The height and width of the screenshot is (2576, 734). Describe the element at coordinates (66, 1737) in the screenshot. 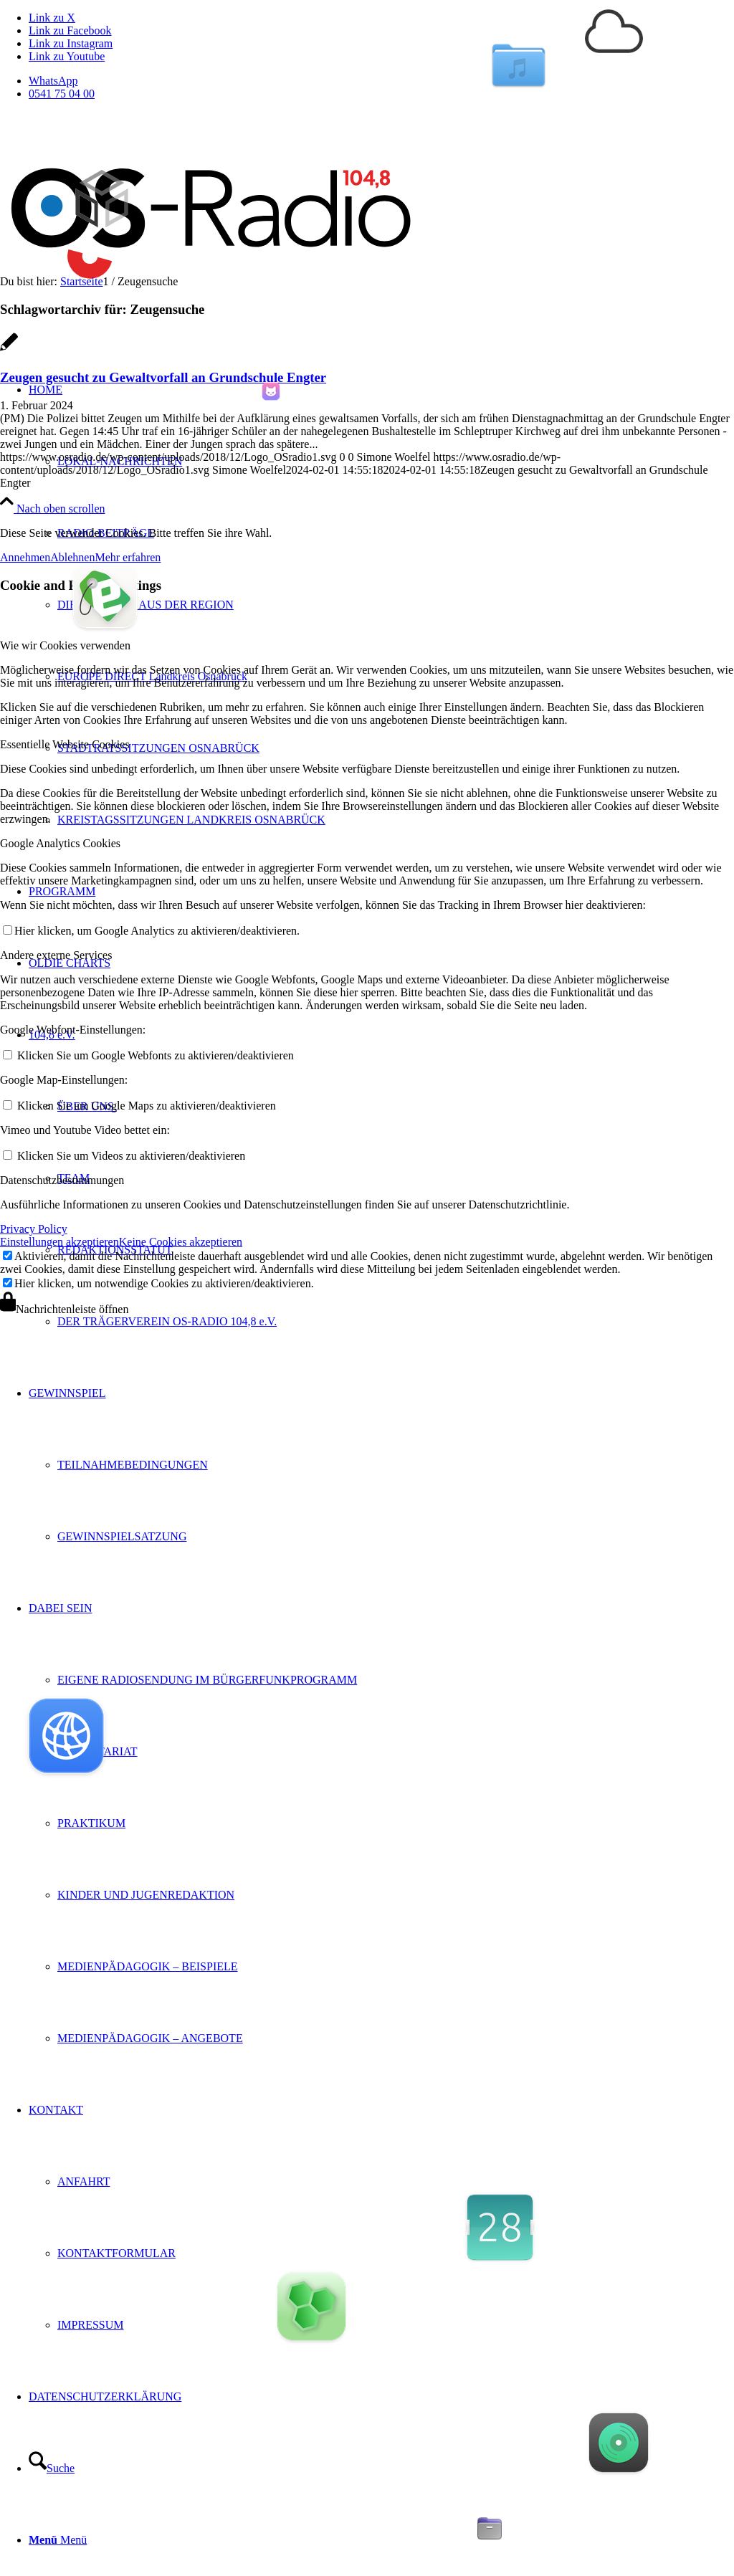

I see `open network settings and preferences` at that location.